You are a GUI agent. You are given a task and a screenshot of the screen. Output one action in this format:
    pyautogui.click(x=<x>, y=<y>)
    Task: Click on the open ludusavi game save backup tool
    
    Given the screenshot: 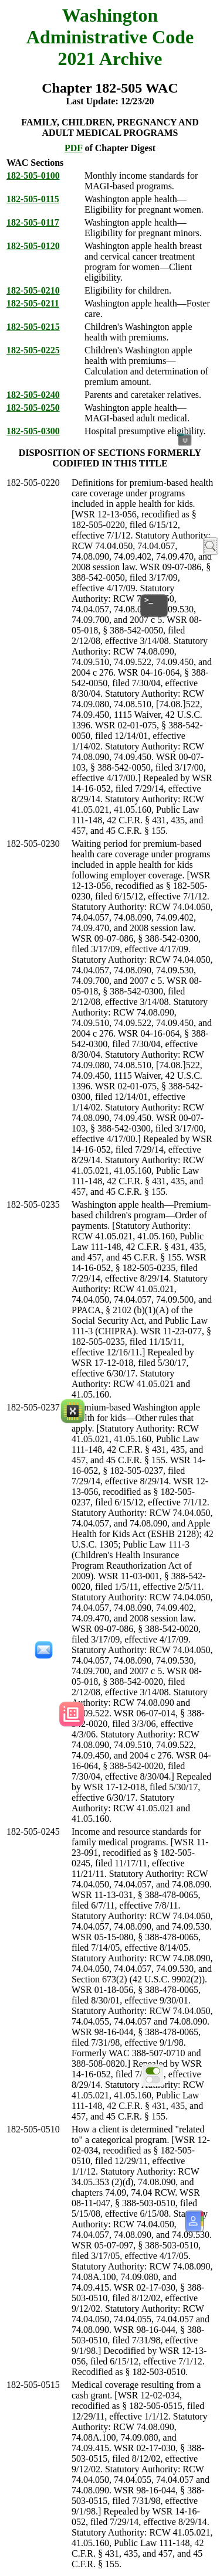 What is the action you would take?
    pyautogui.click(x=72, y=1714)
    